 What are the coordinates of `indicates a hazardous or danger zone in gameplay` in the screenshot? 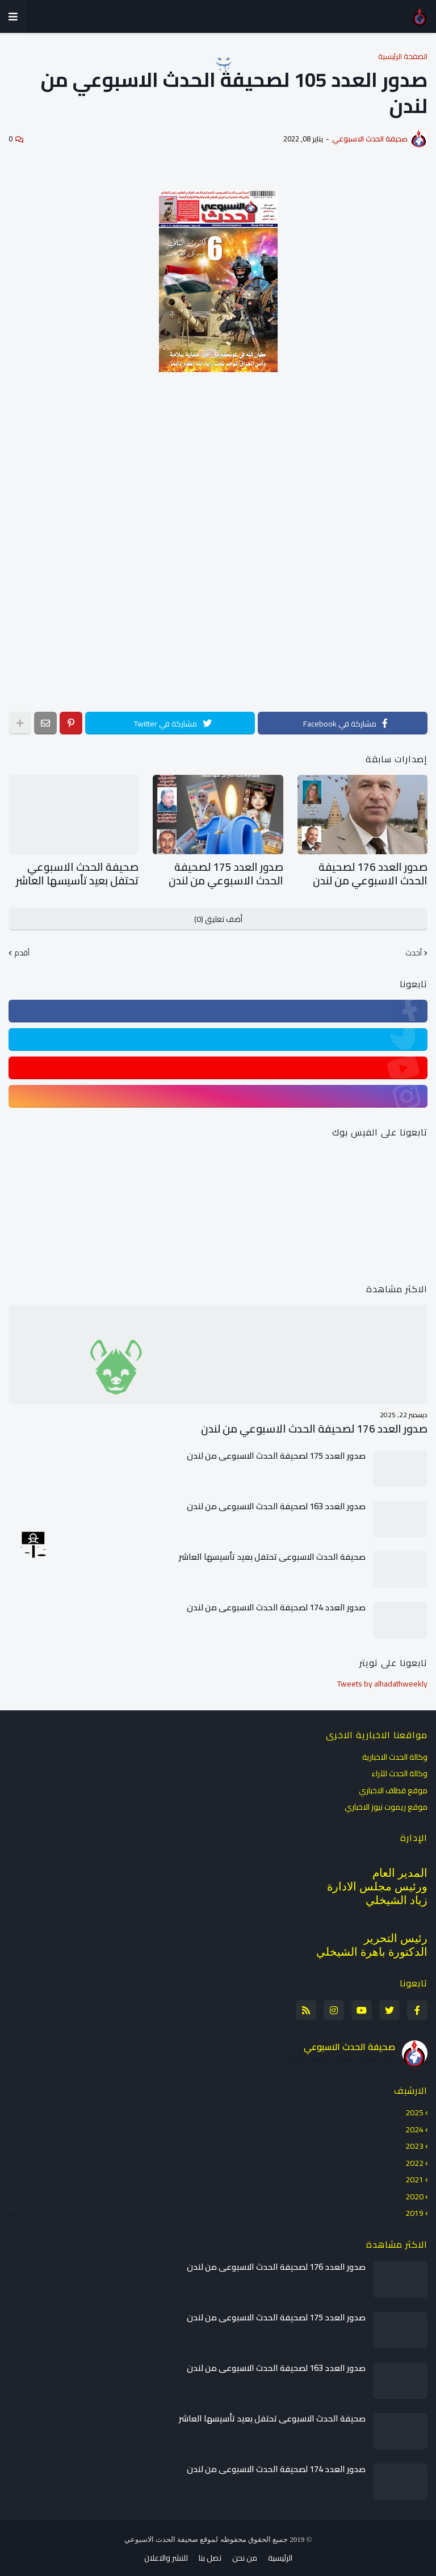 It's located at (33, 1544).